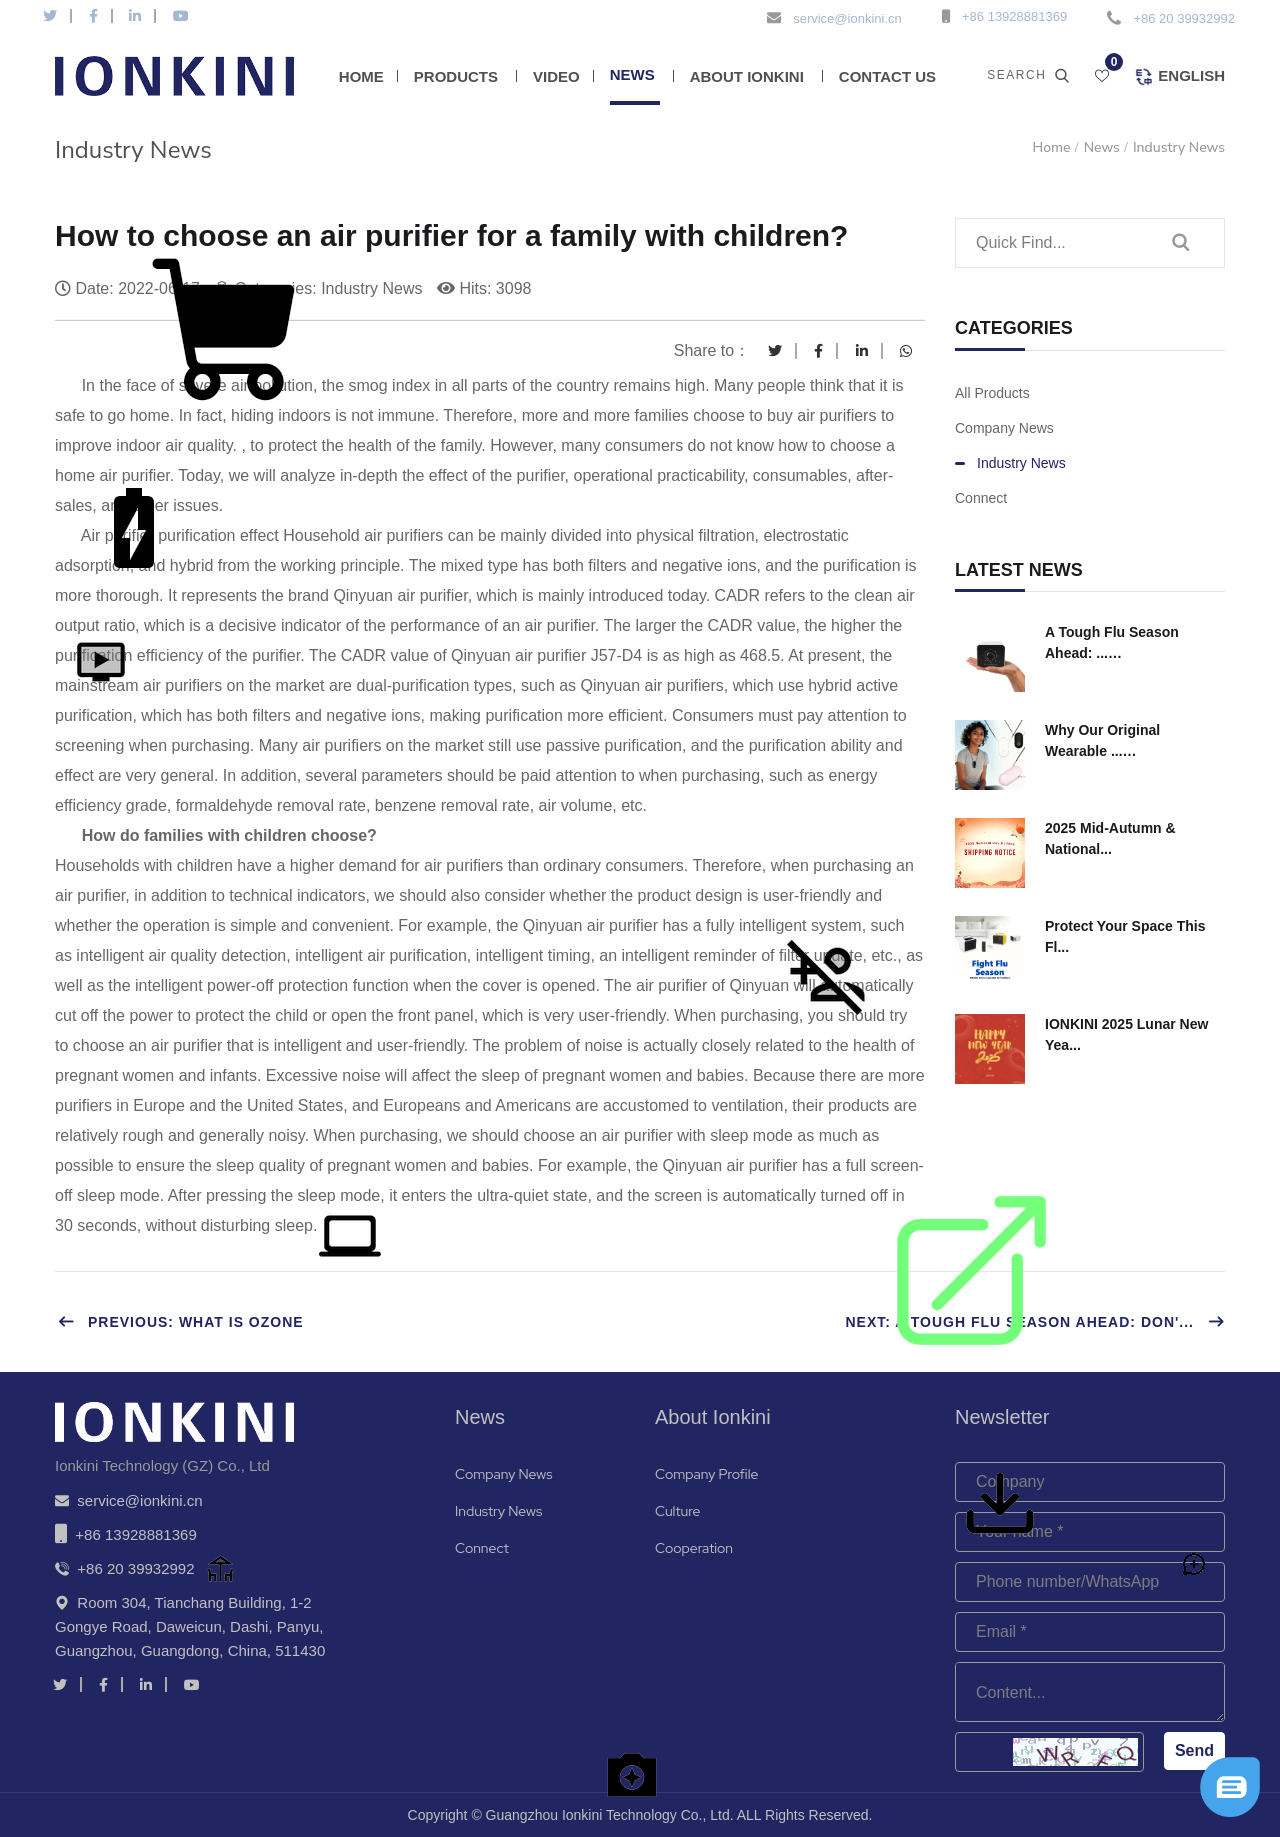 The height and width of the screenshot is (1837, 1280). I want to click on access outdoor deck or patio settings, so click(220, 1568).